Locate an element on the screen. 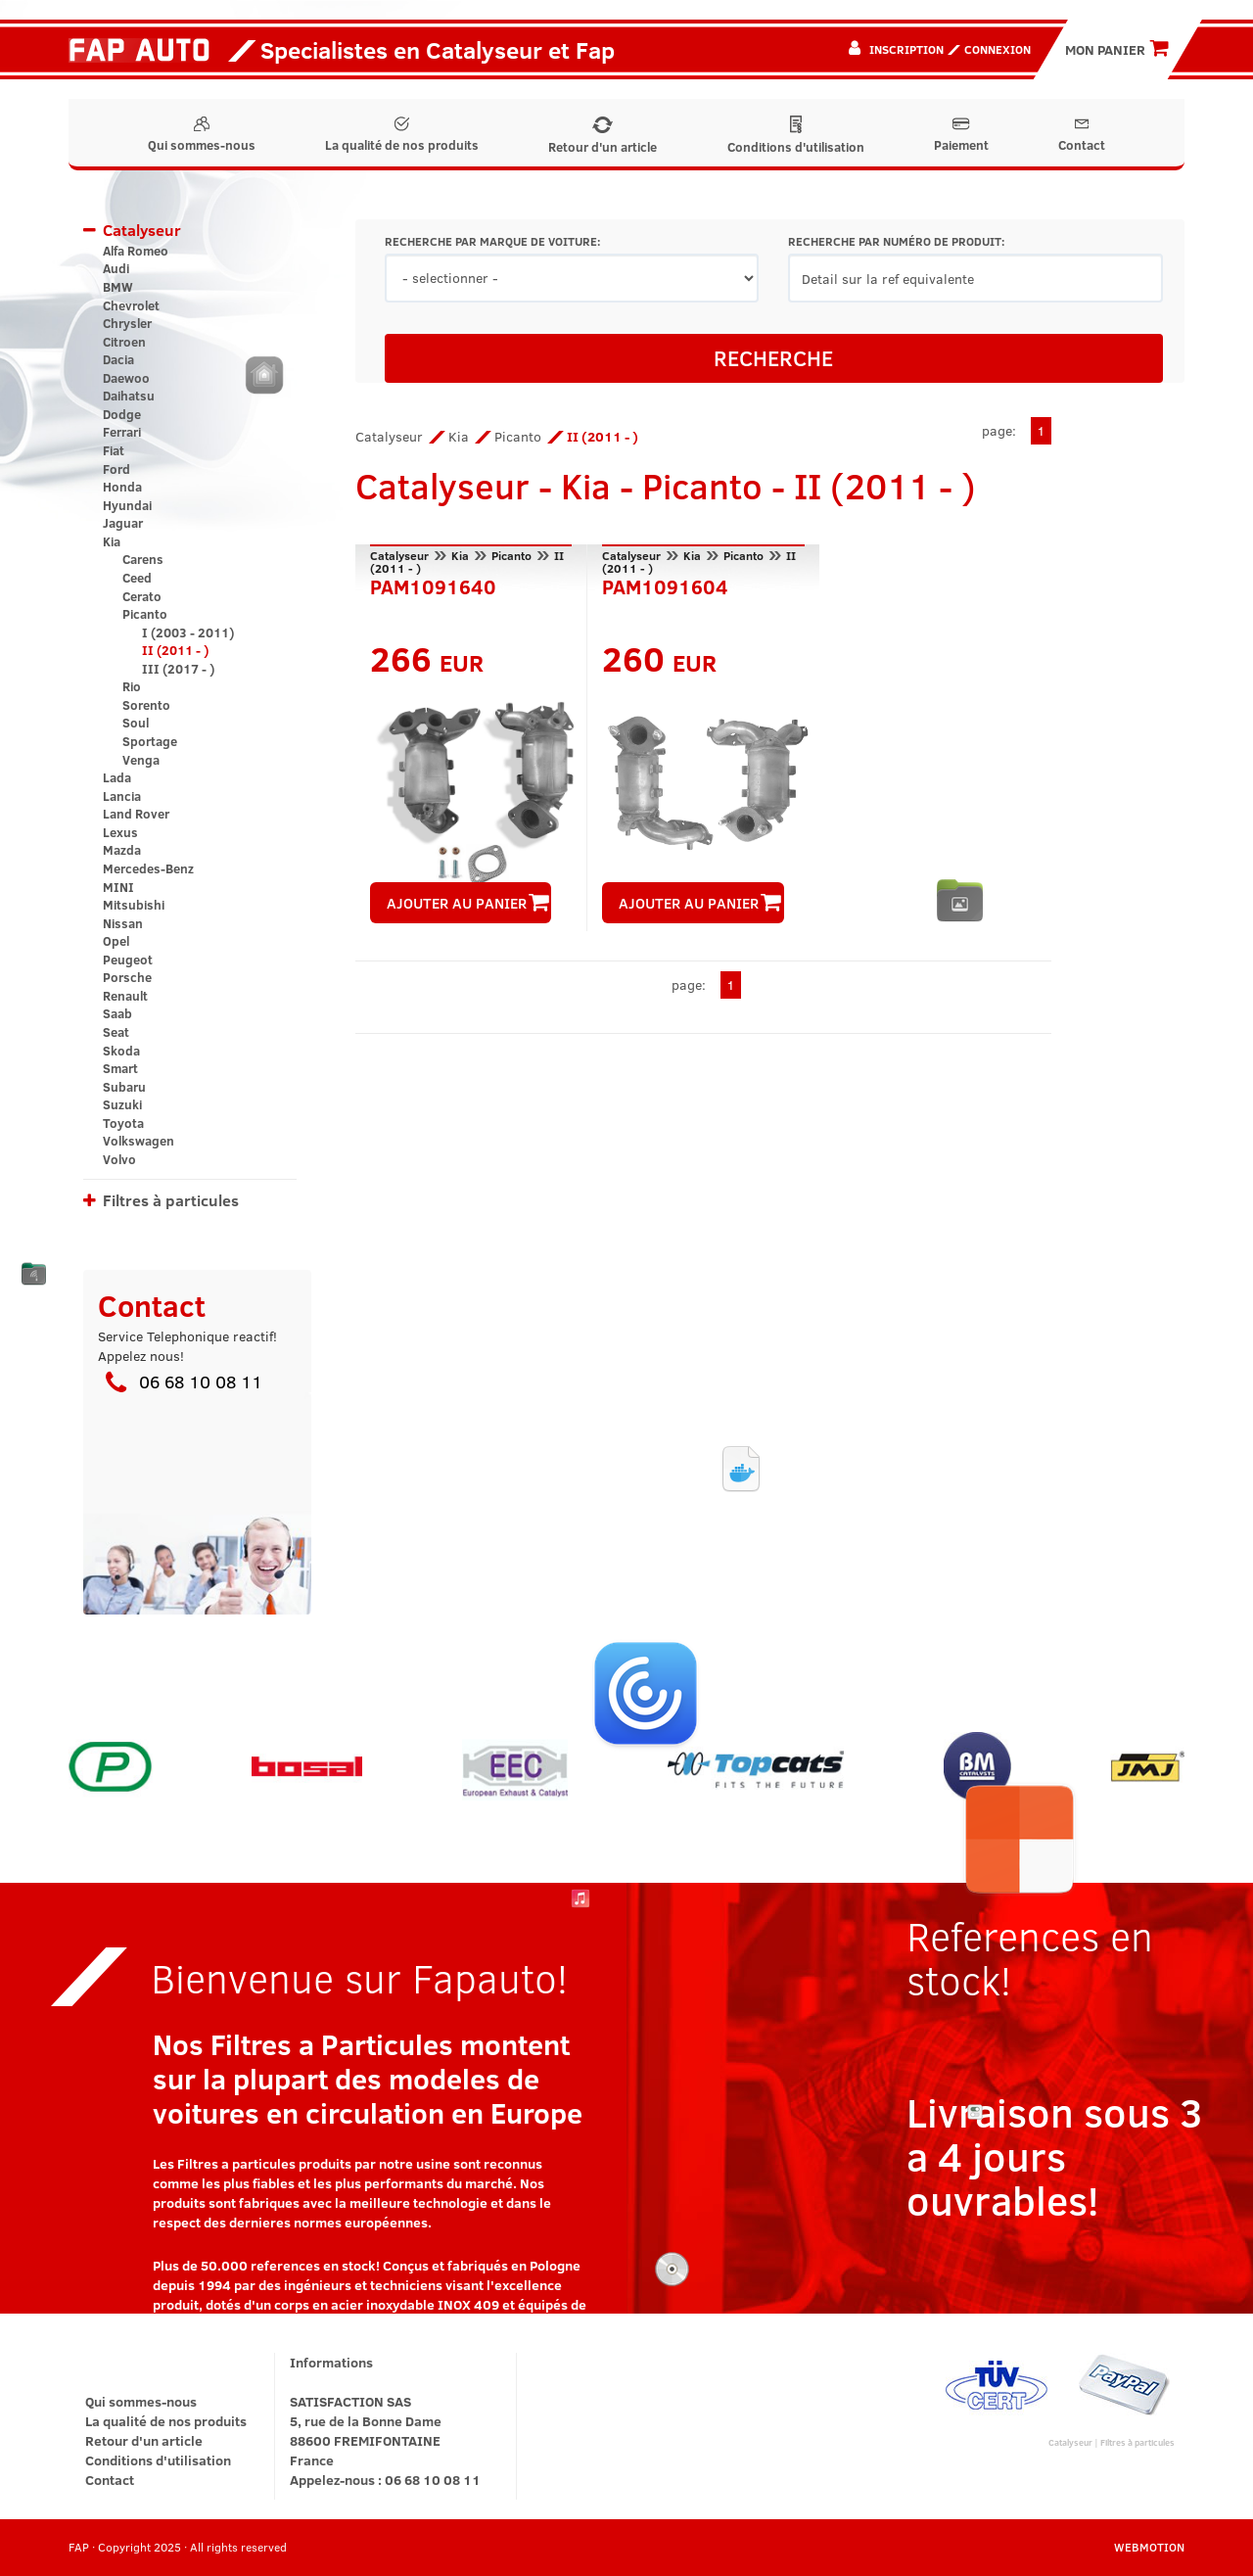  open pictures folder is located at coordinates (959, 900).